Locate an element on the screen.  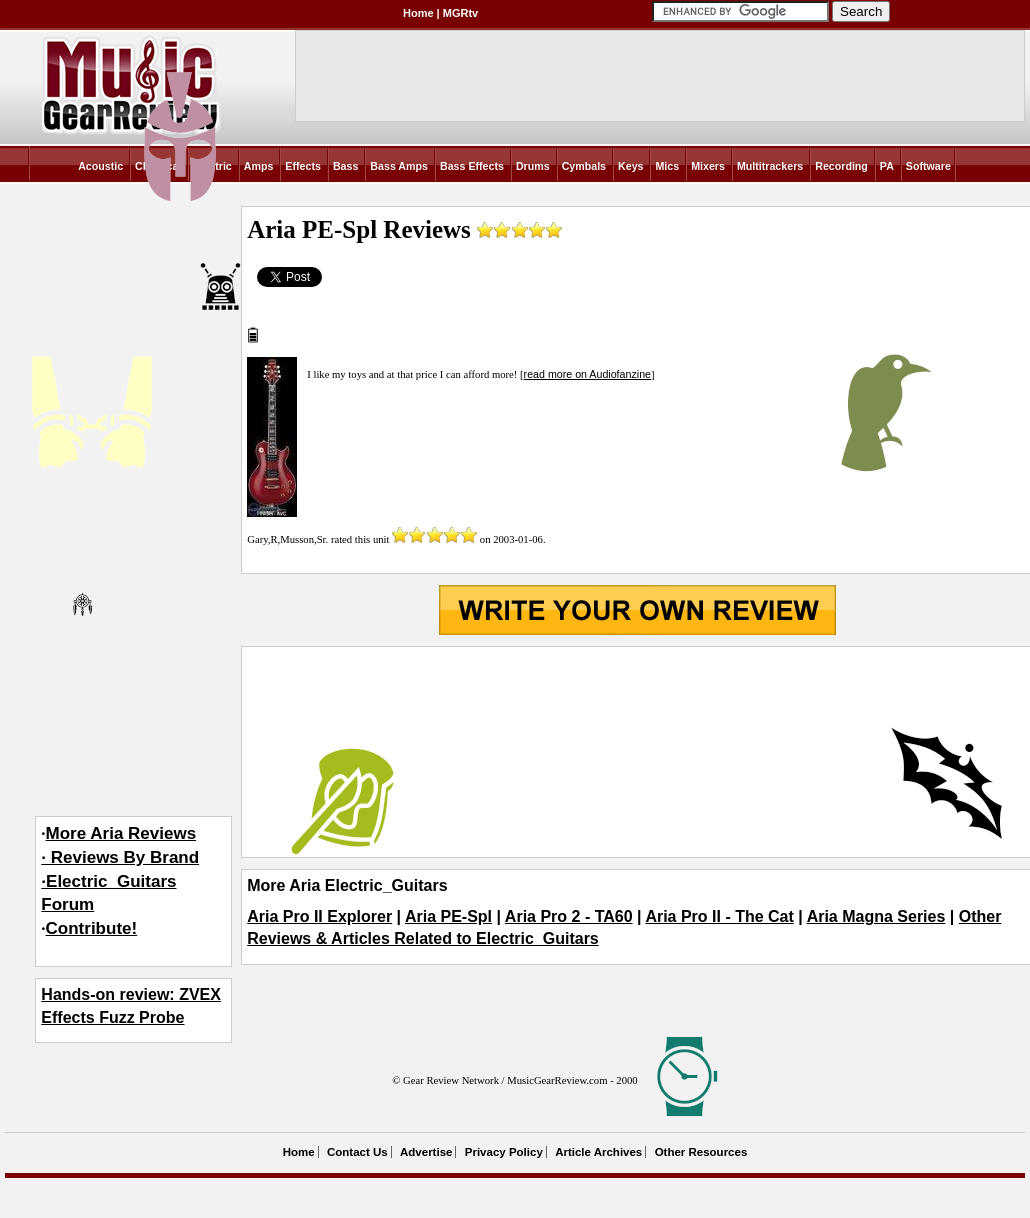
access dream journal or sleep tracking features is located at coordinates (82, 604).